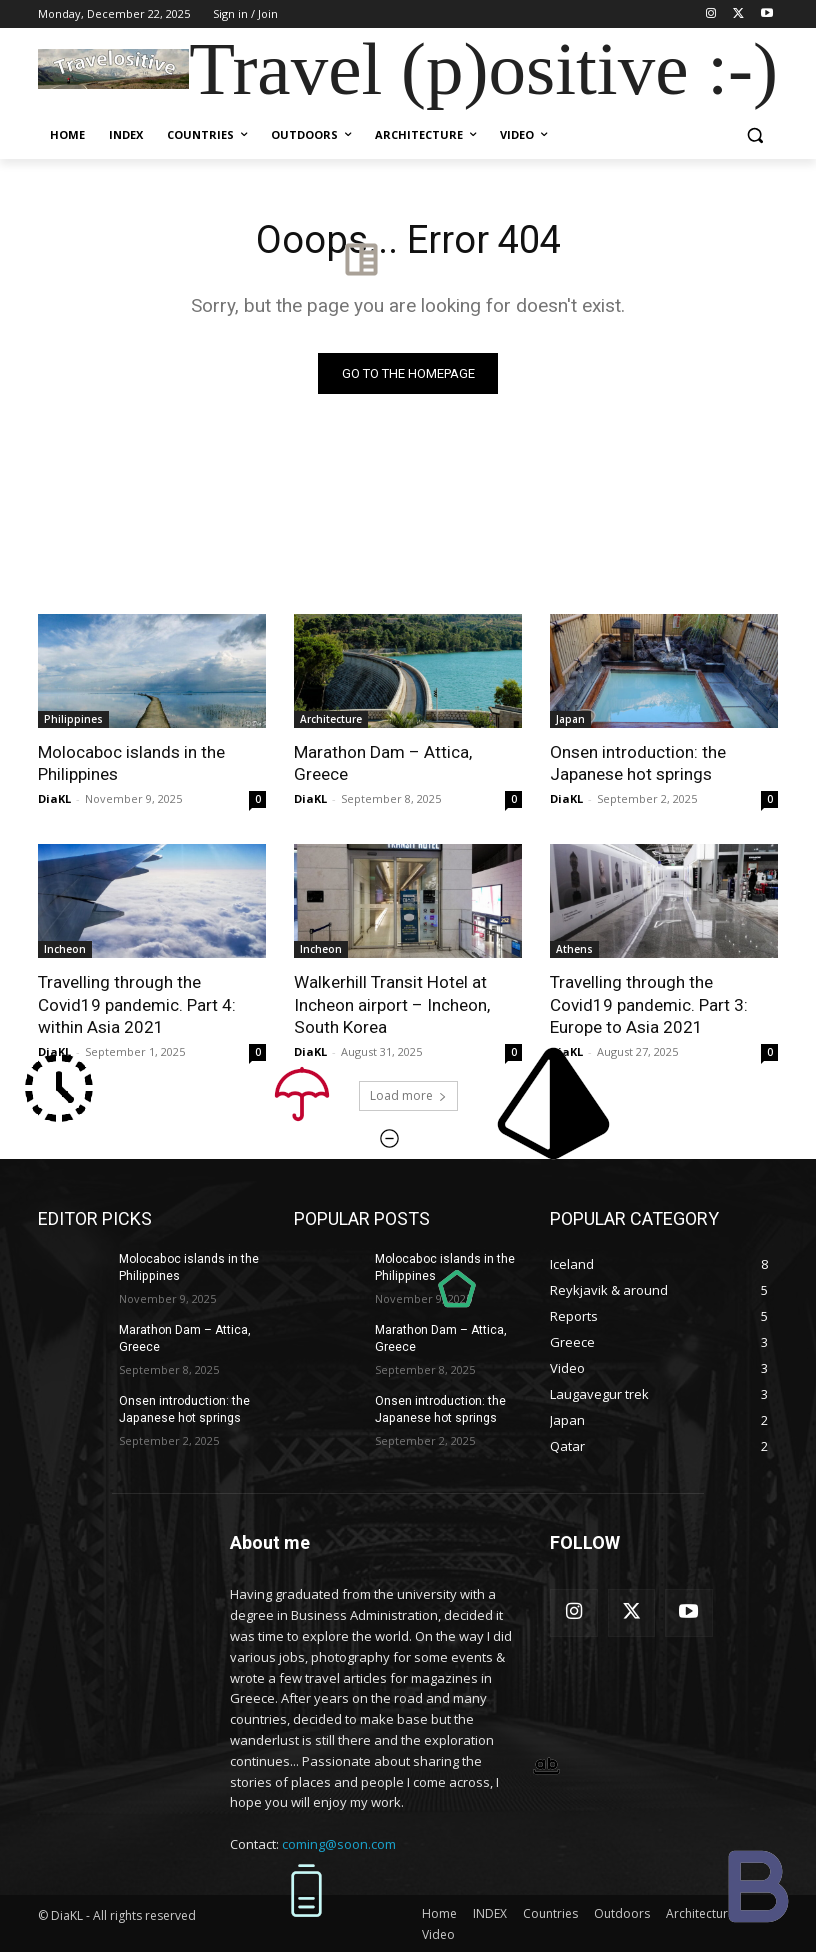 The width and height of the screenshot is (816, 1952). What do you see at coordinates (306, 1891) in the screenshot?
I see `indicates medium battery level` at bounding box center [306, 1891].